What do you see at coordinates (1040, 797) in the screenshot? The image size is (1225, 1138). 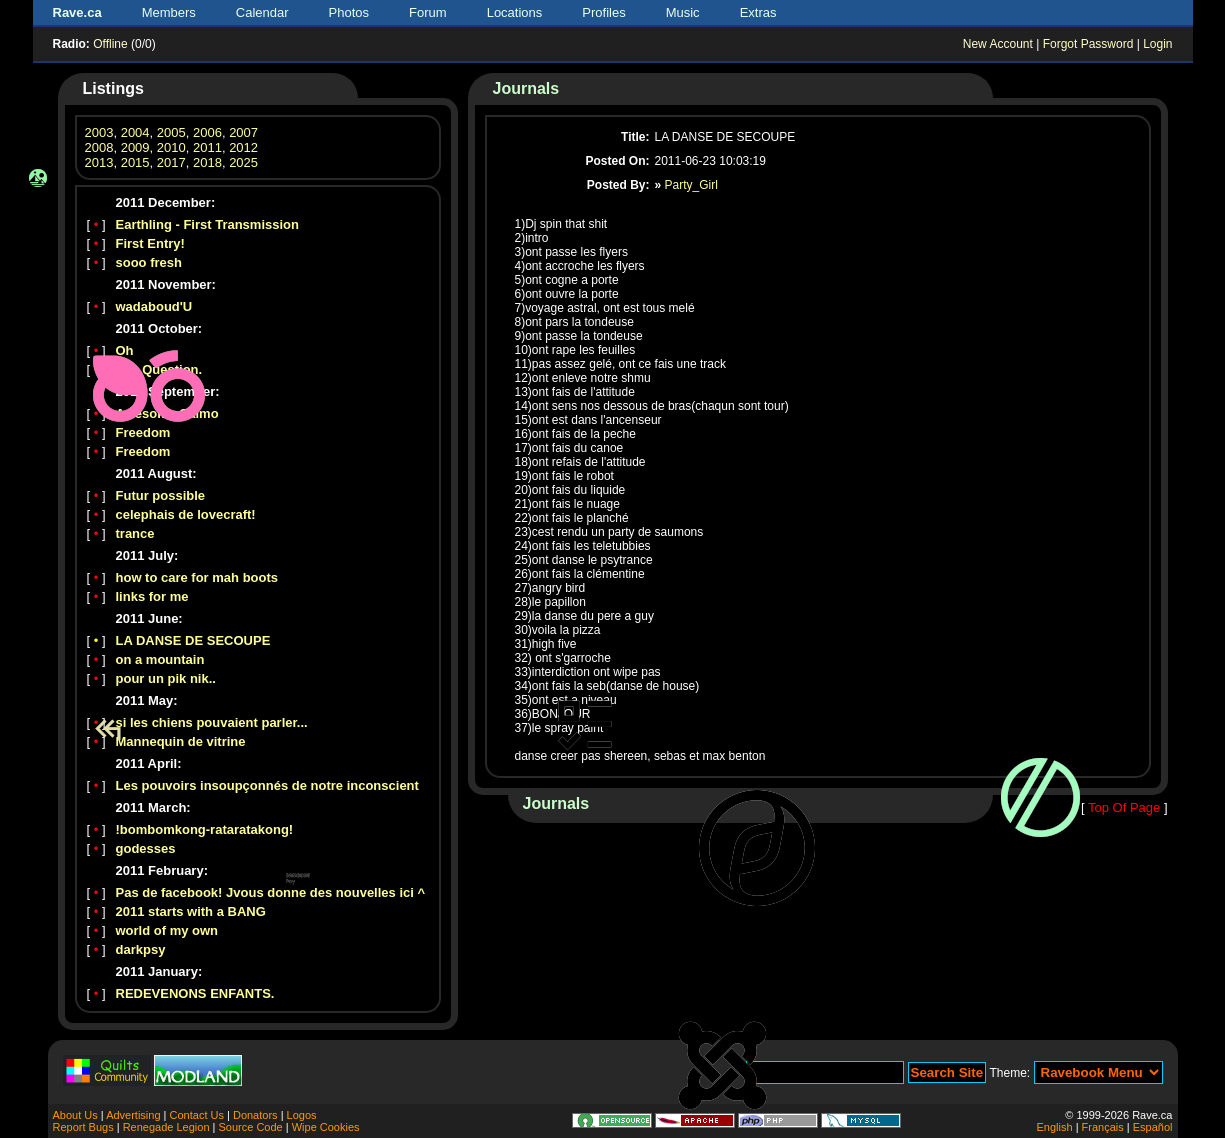 I see `odin programming language logo` at bounding box center [1040, 797].